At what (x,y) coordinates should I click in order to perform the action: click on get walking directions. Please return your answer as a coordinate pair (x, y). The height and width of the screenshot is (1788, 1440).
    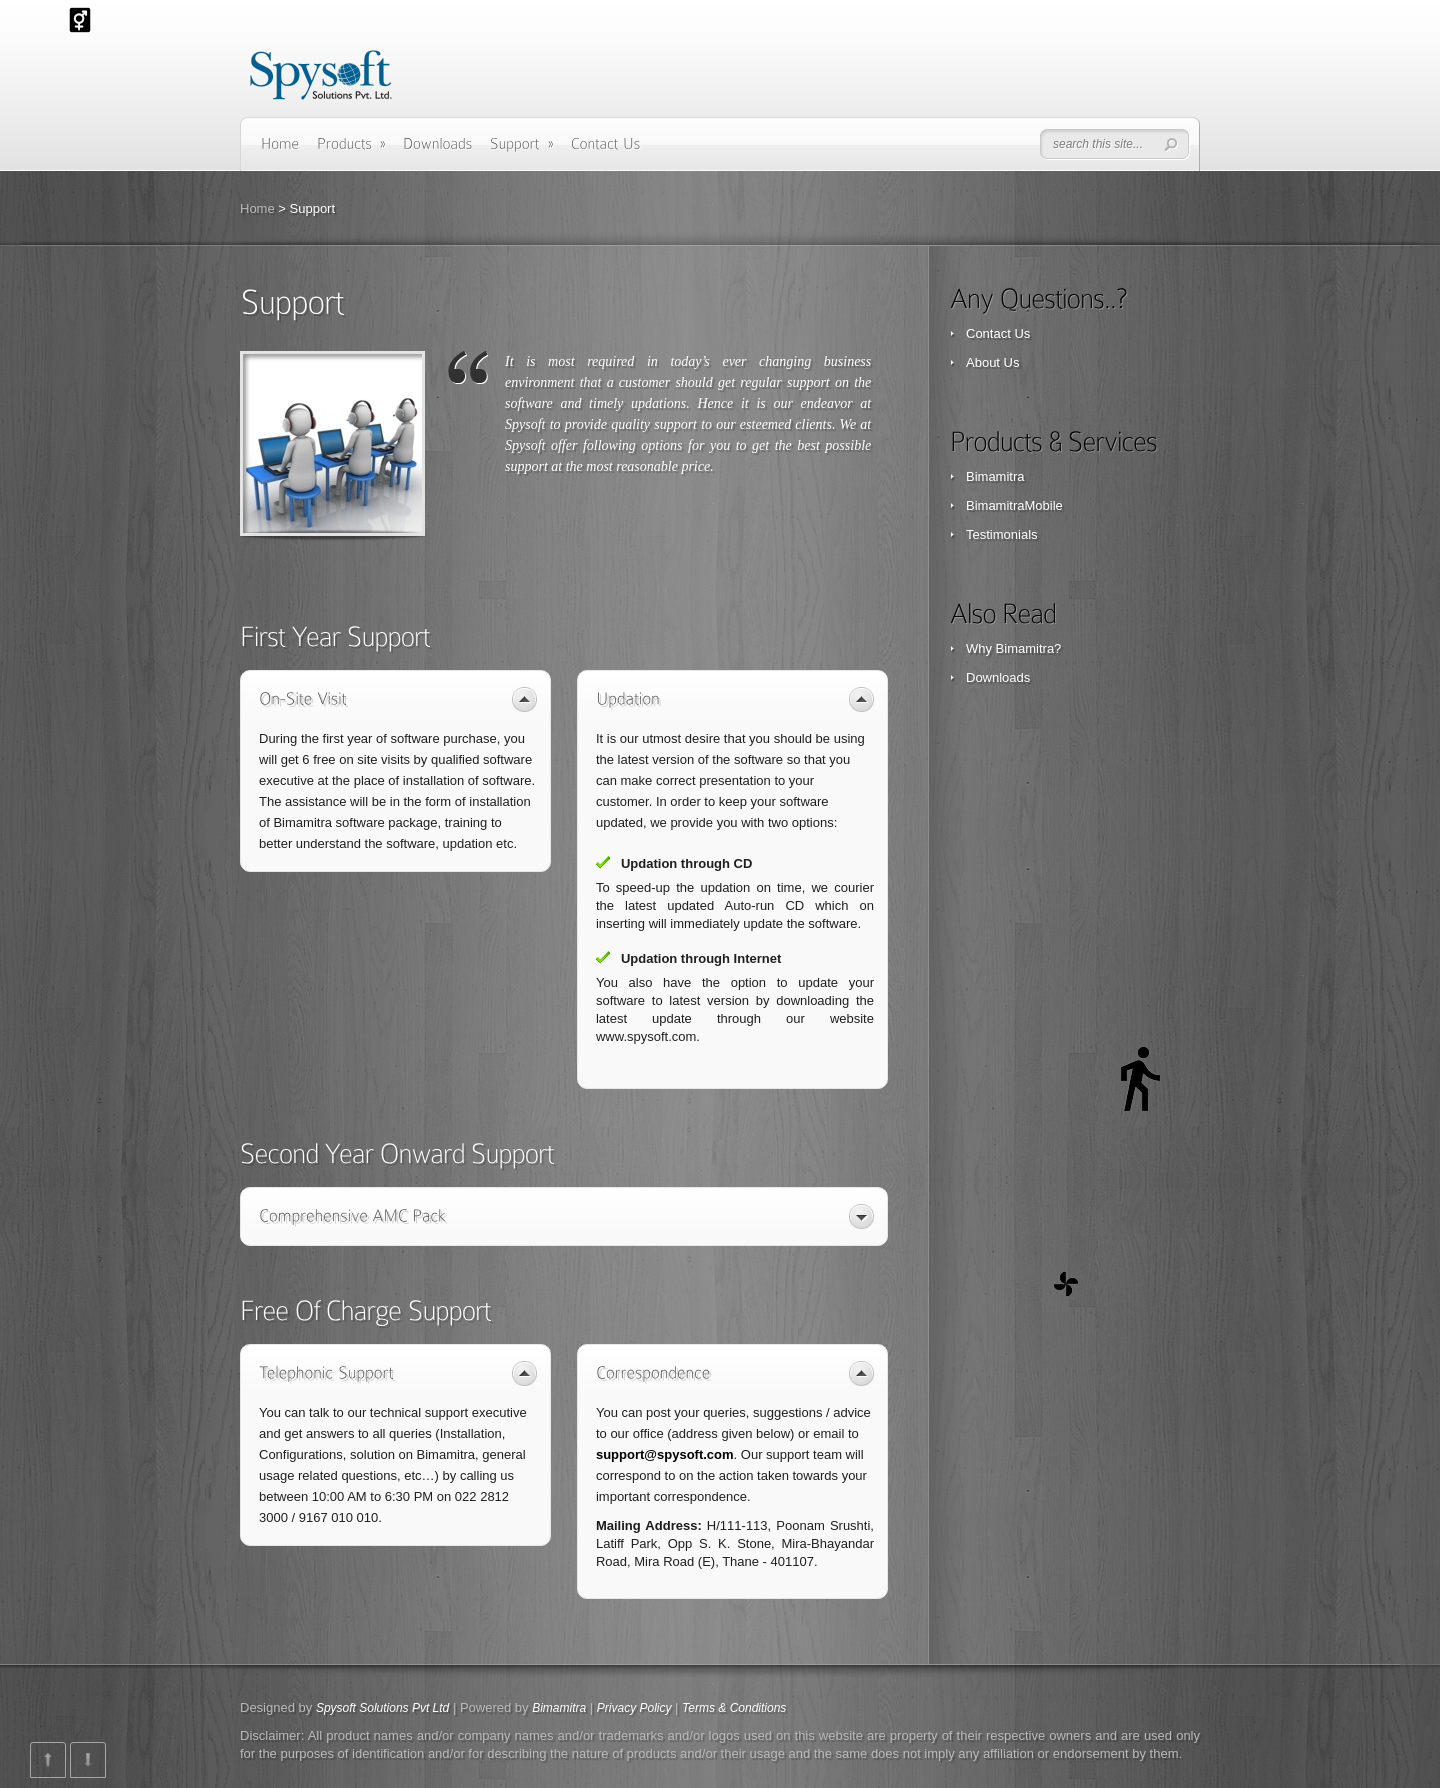
    Looking at the image, I should click on (1139, 1078).